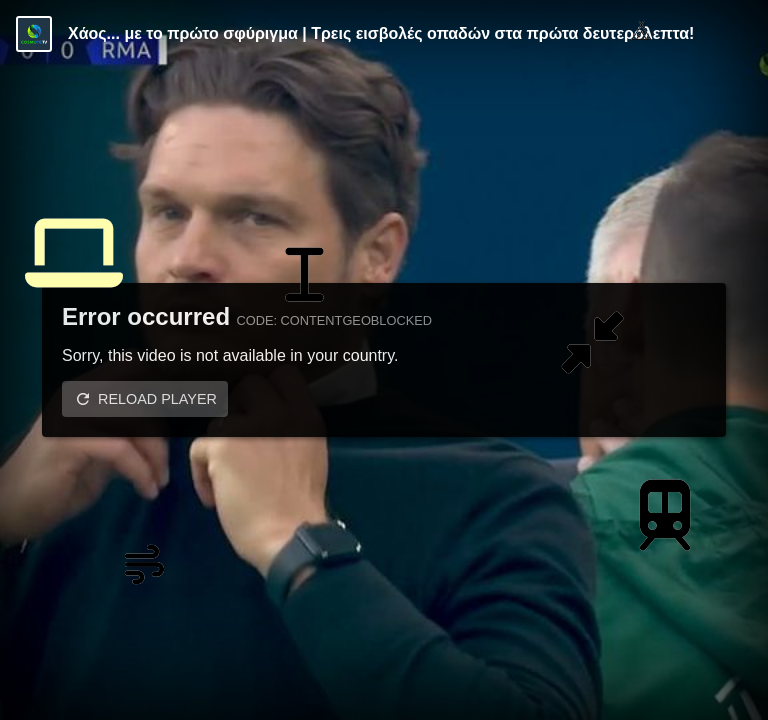 The height and width of the screenshot is (720, 768). I want to click on text cursor indicating an editable text field, so click(304, 274).